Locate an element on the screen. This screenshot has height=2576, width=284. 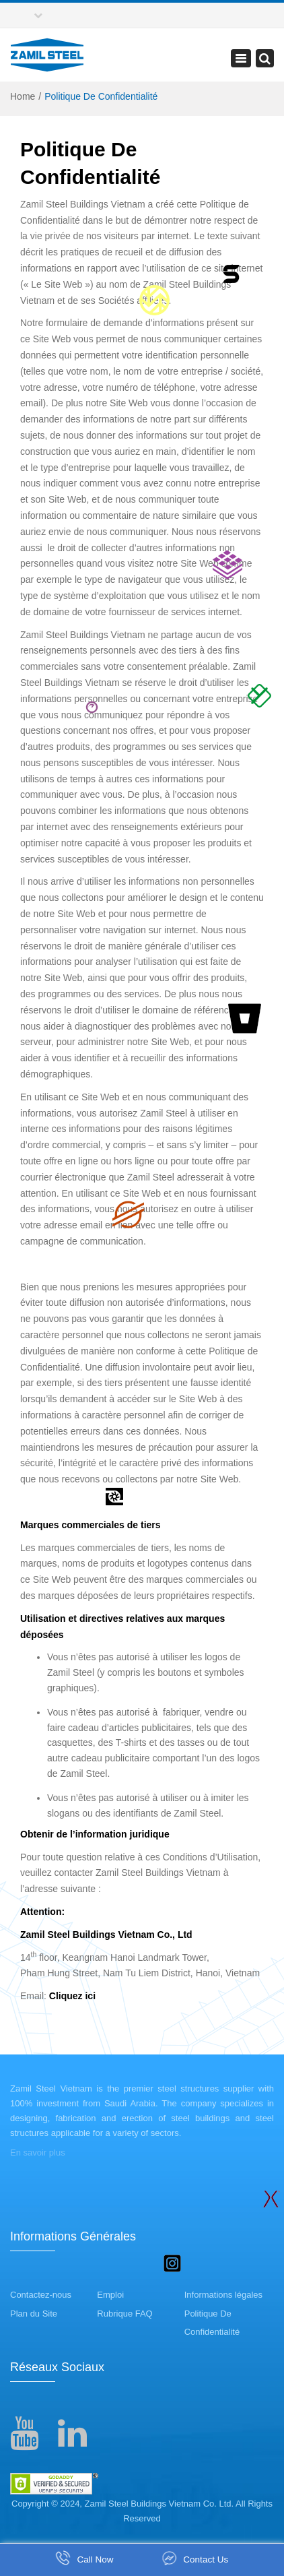
open yabai tiling window manager is located at coordinates (259, 695).